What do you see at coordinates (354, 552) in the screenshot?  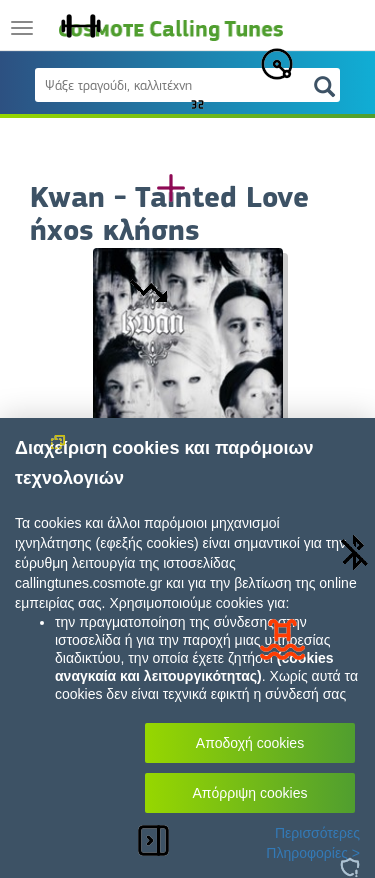 I see `bluetooth is currently disabled` at bounding box center [354, 552].